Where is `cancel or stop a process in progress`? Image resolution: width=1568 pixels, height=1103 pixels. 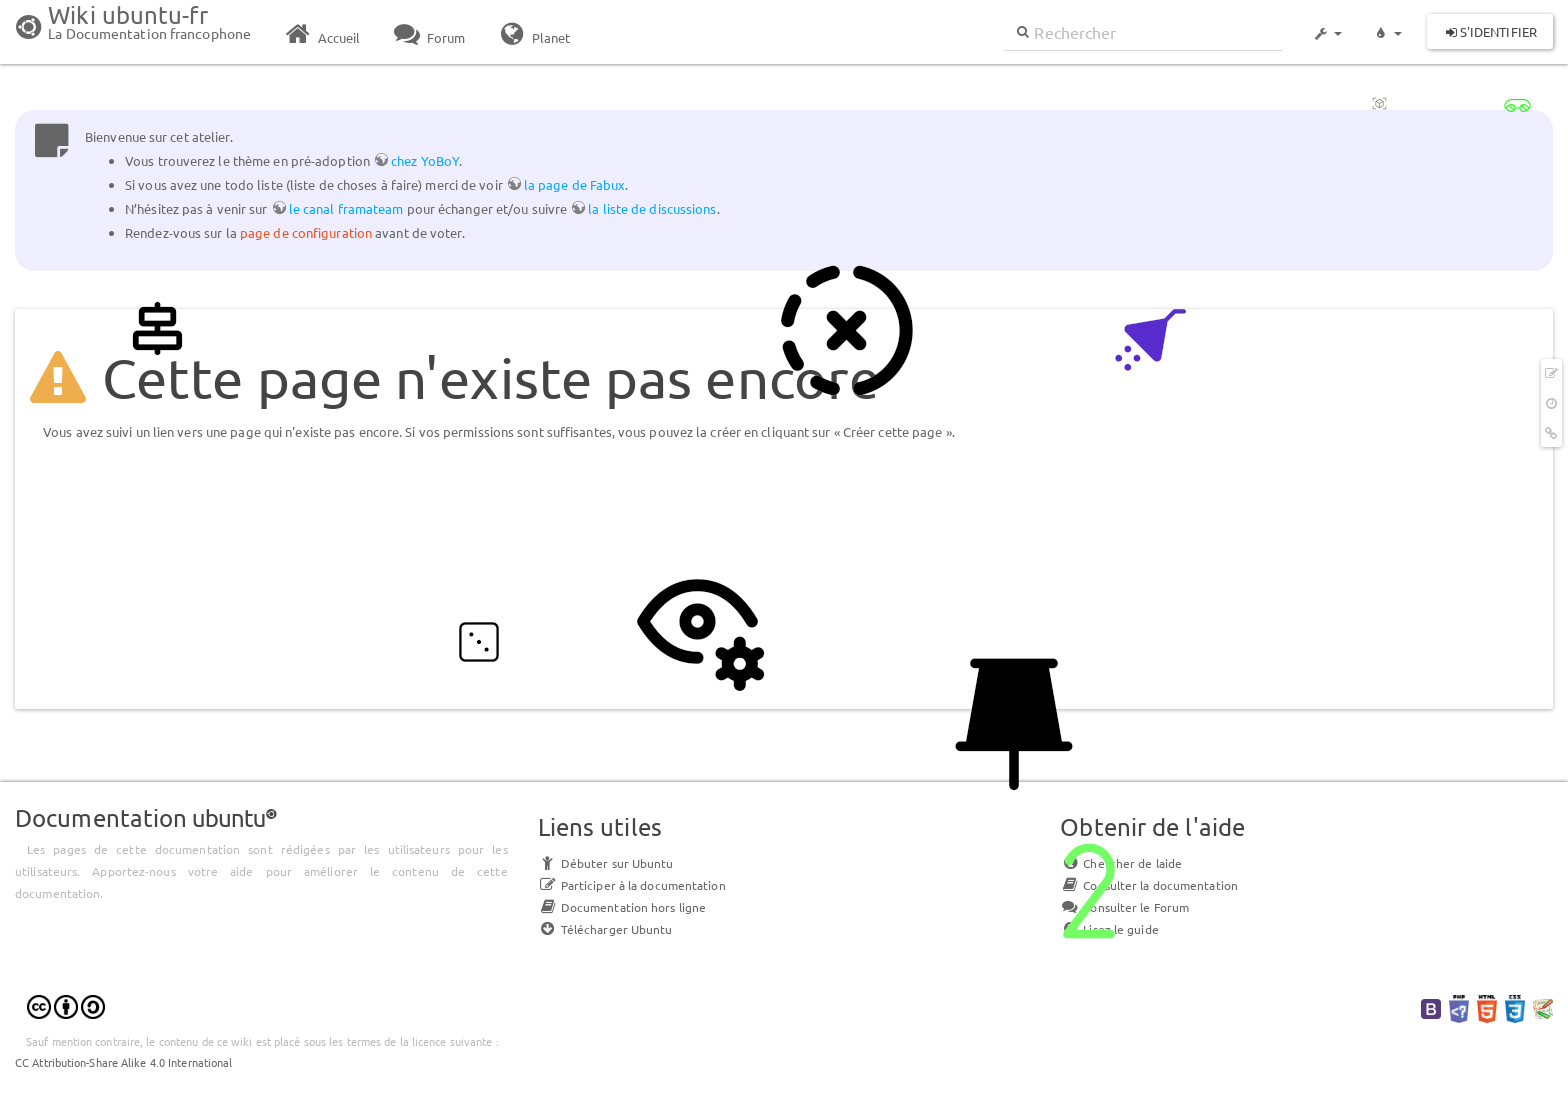
cancel or stop a process in progress is located at coordinates (846, 330).